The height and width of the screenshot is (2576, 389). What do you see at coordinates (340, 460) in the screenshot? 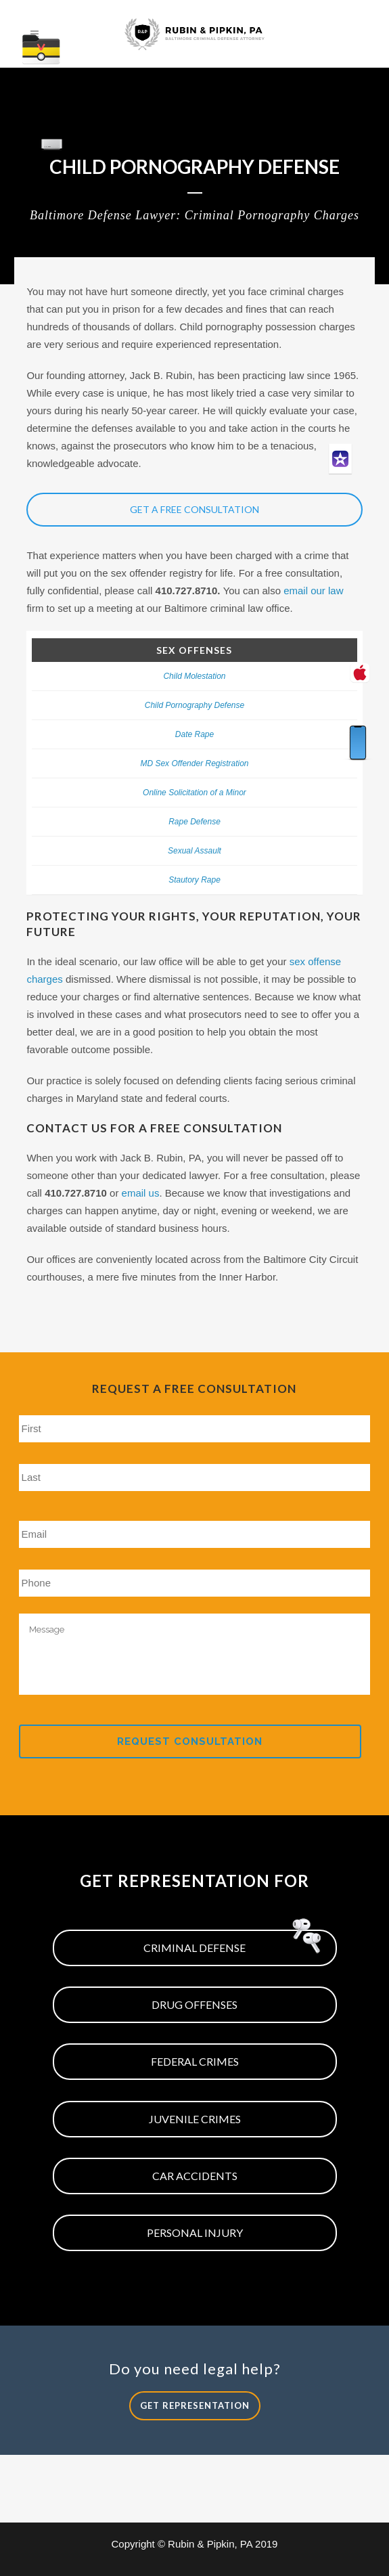
I see `open a mobile video project in iMovie` at bounding box center [340, 460].